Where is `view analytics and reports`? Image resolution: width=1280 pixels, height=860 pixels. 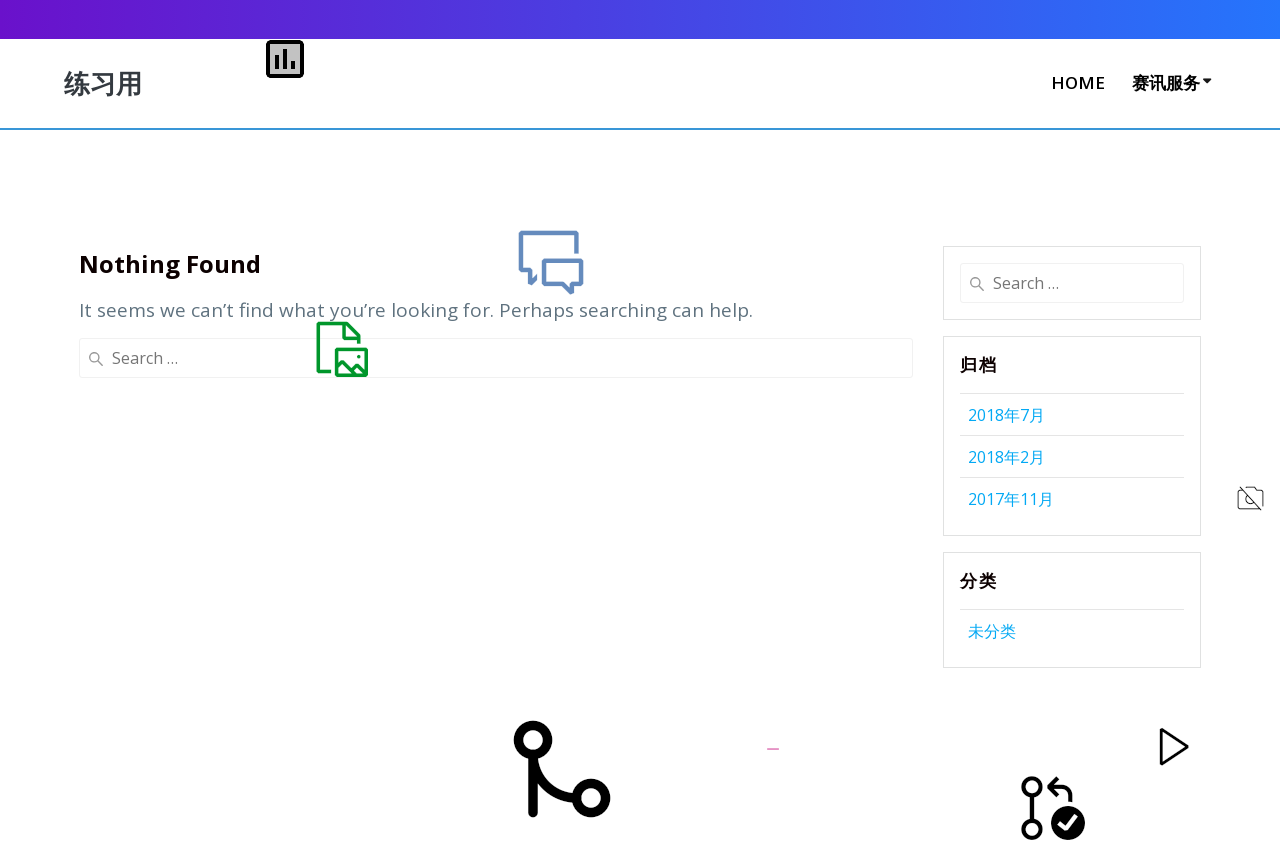
view analytics and reports is located at coordinates (285, 59).